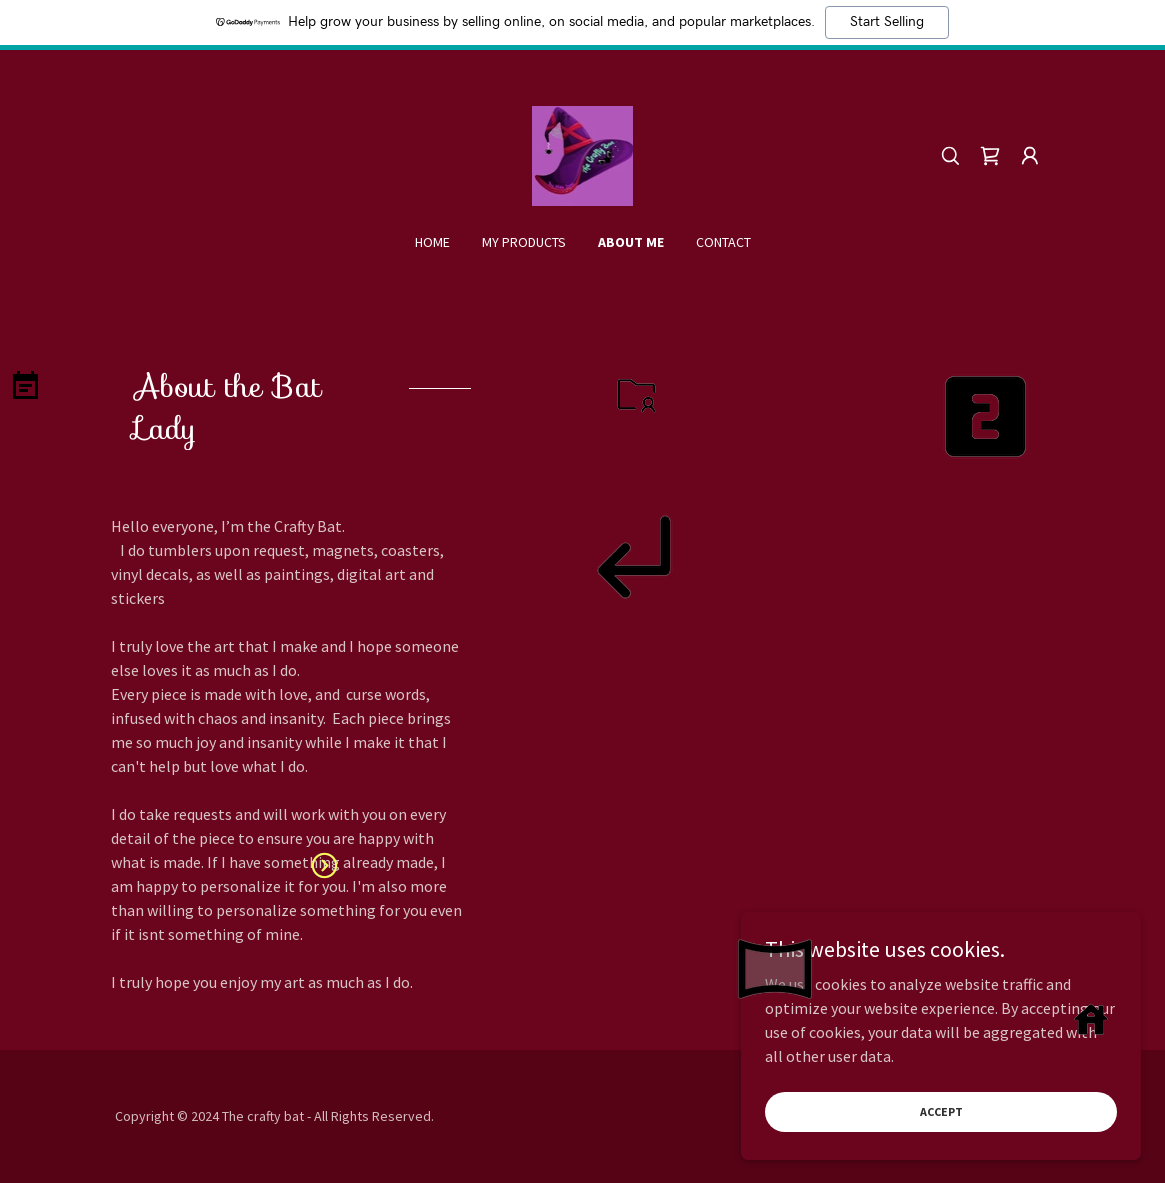  Describe the element at coordinates (630, 555) in the screenshot. I see `navigate back to parent directory` at that location.